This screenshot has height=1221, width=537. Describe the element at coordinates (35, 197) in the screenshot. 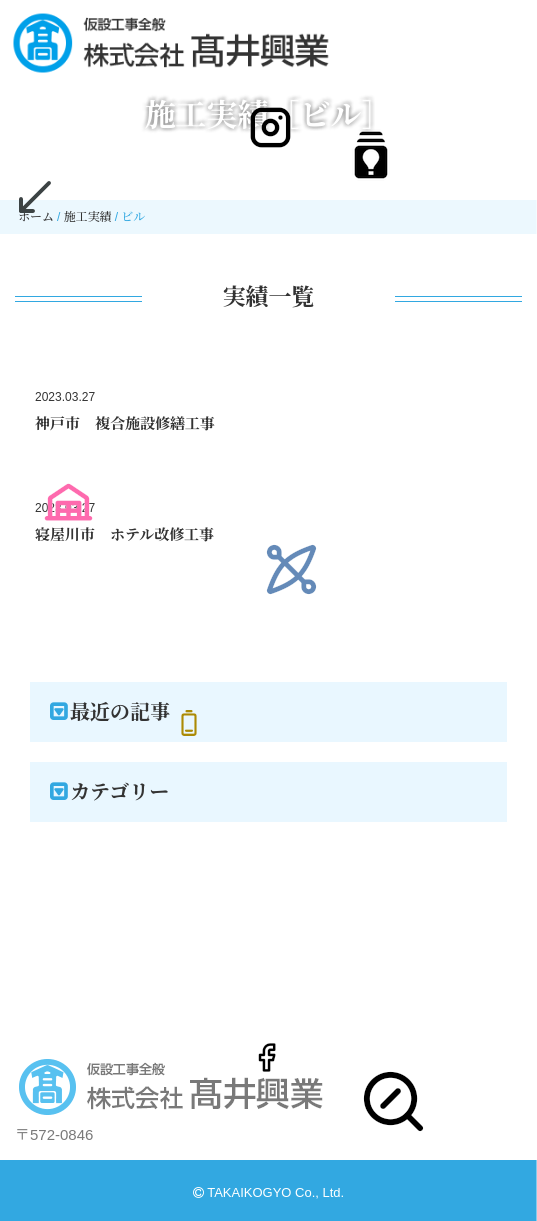

I see `move item to the bottom-left corner` at that location.